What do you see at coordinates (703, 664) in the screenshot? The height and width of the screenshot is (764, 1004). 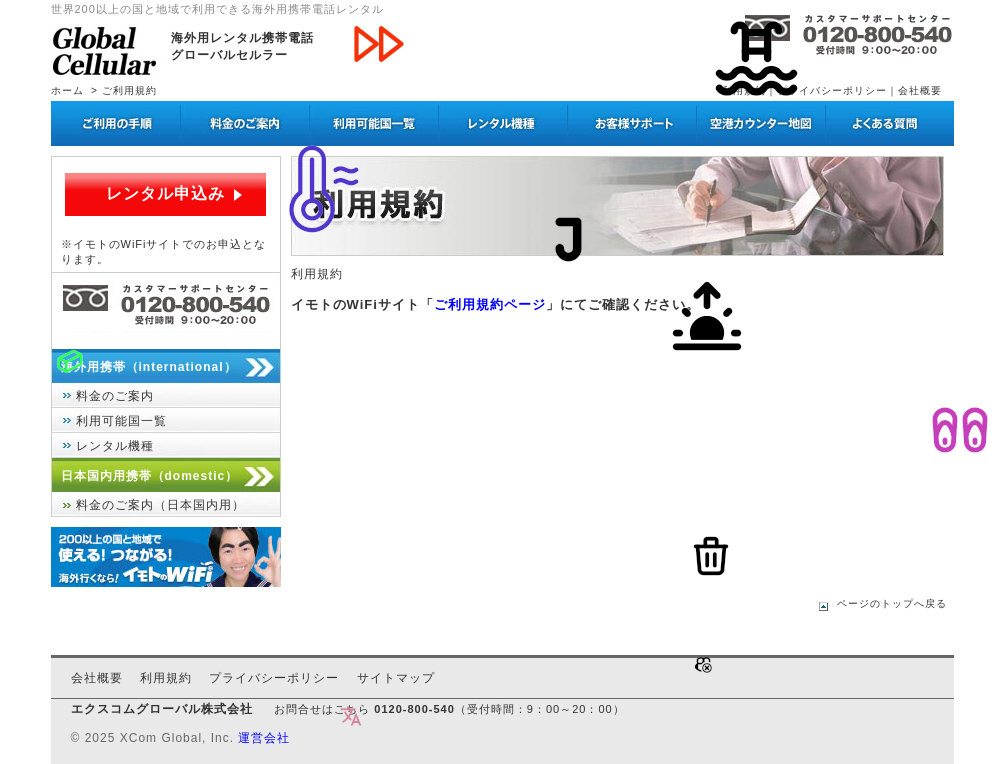 I see `github copilot is disconnected or unavailable` at bounding box center [703, 664].